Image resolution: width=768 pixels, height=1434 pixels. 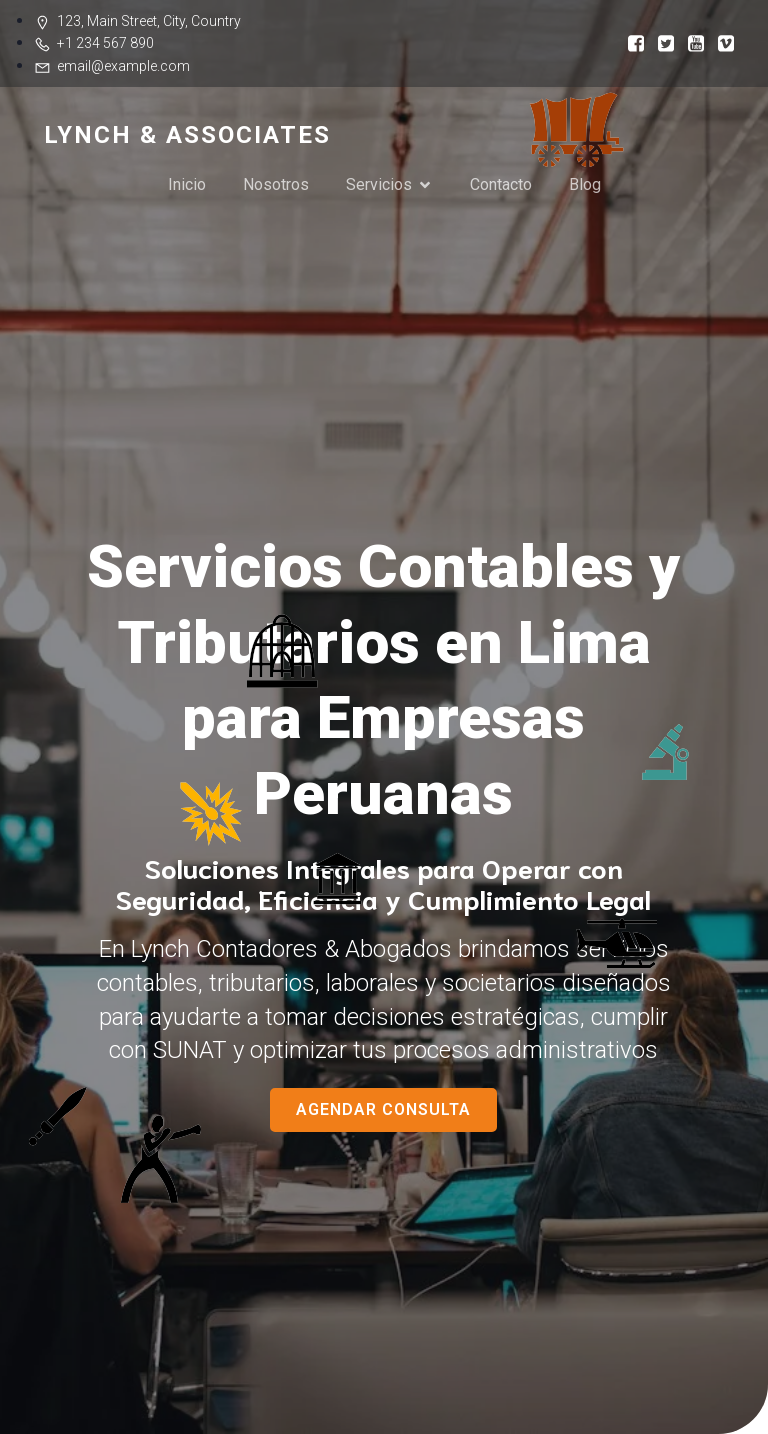 I want to click on indicates a match strike or ignition action, so click(x=212, y=814).